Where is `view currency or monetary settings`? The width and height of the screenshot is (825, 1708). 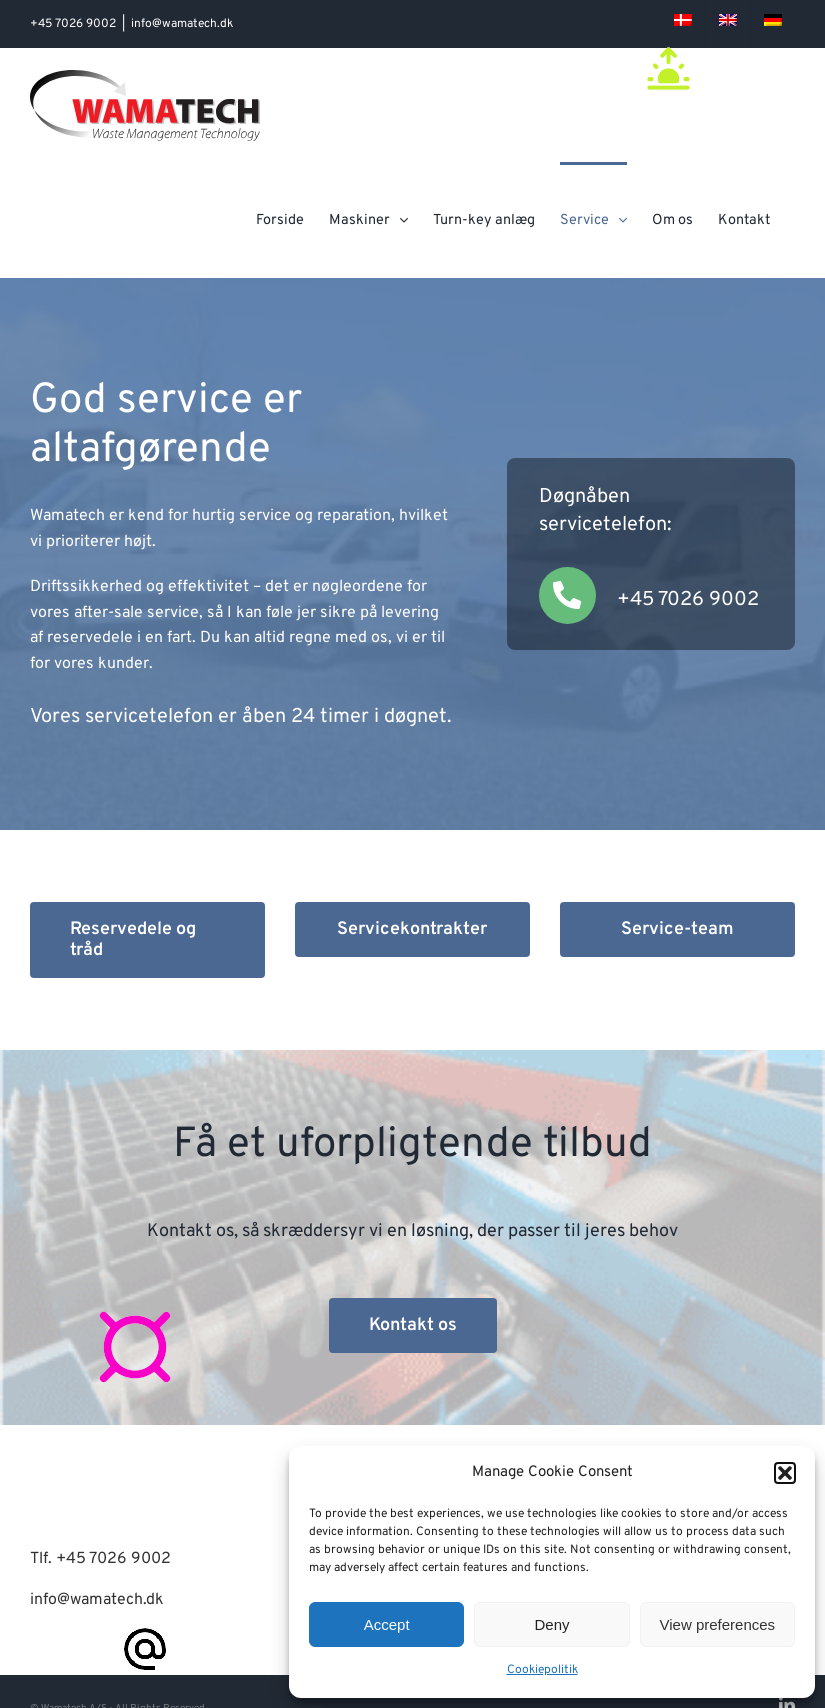 view currency or monetary settings is located at coordinates (135, 1347).